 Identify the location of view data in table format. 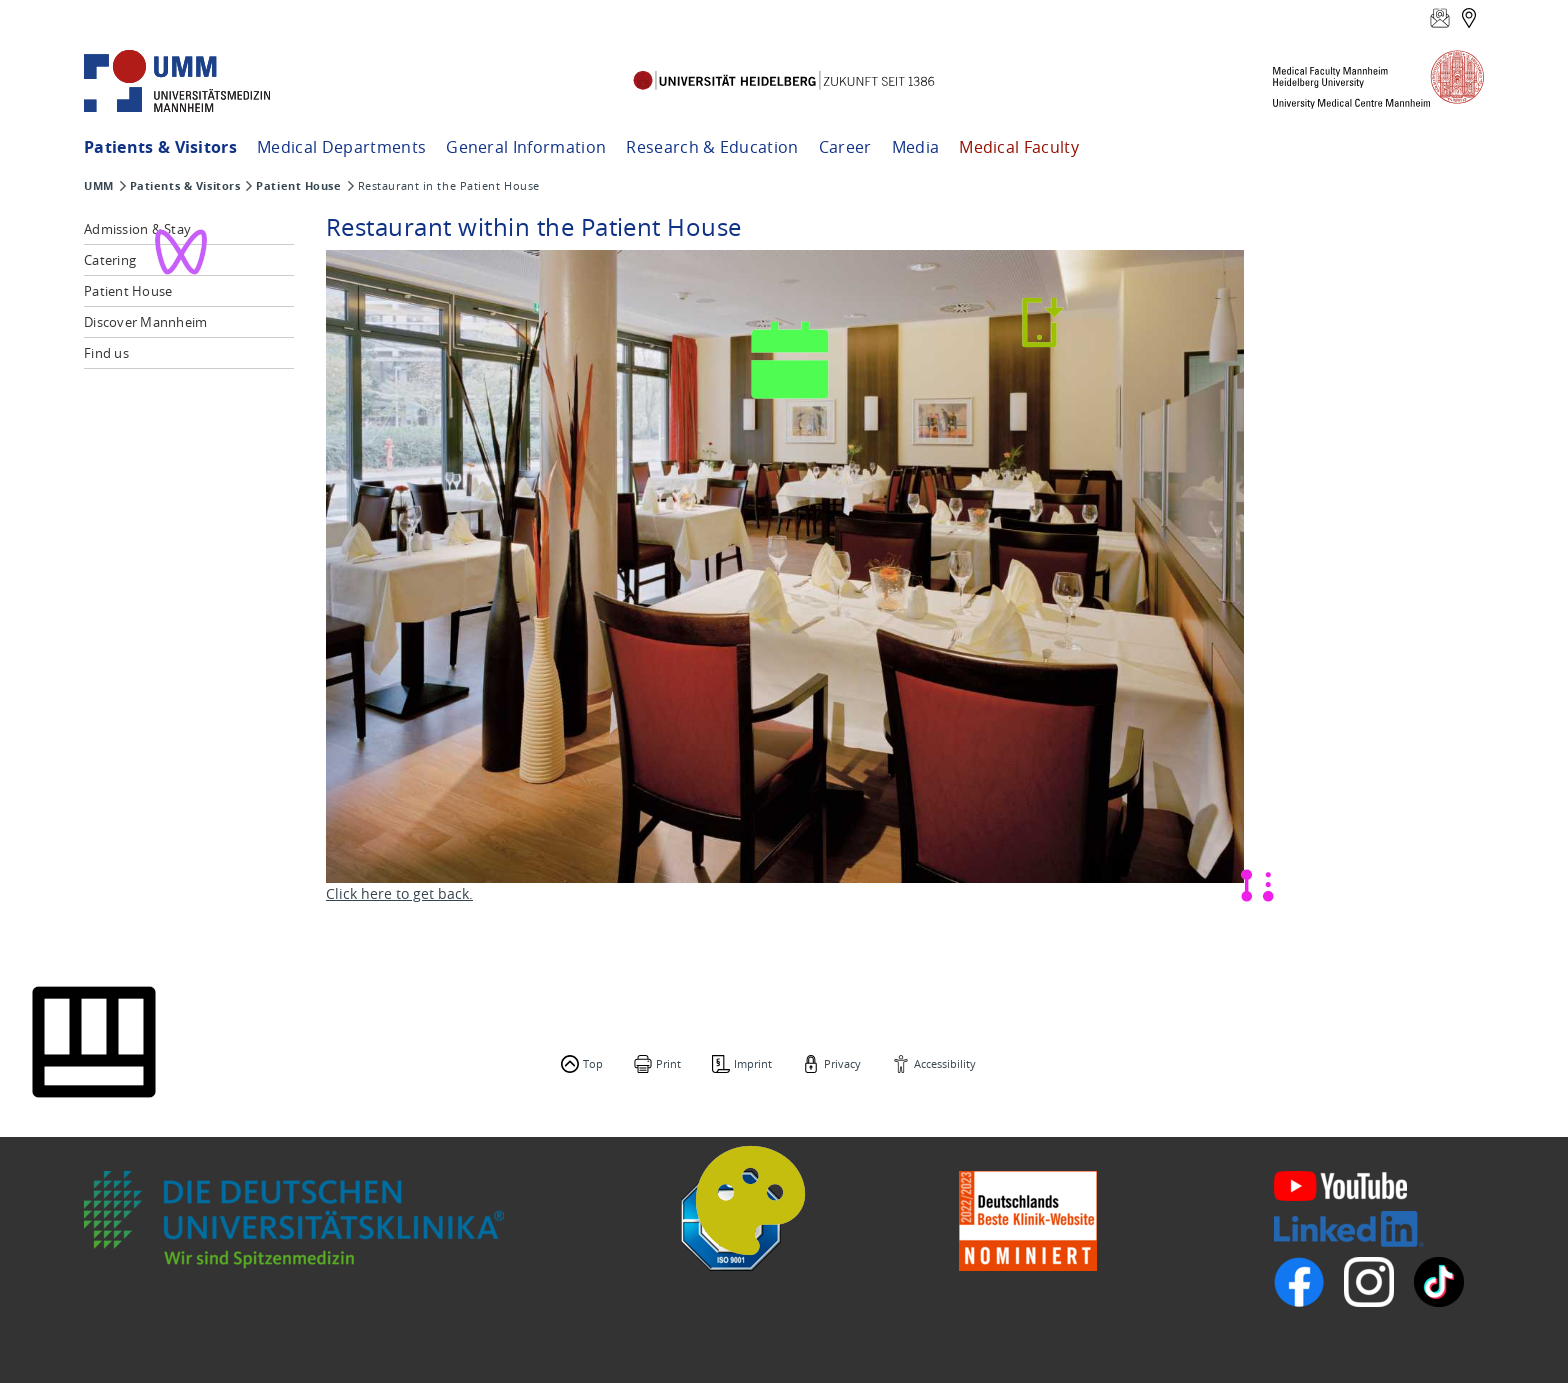
(94, 1042).